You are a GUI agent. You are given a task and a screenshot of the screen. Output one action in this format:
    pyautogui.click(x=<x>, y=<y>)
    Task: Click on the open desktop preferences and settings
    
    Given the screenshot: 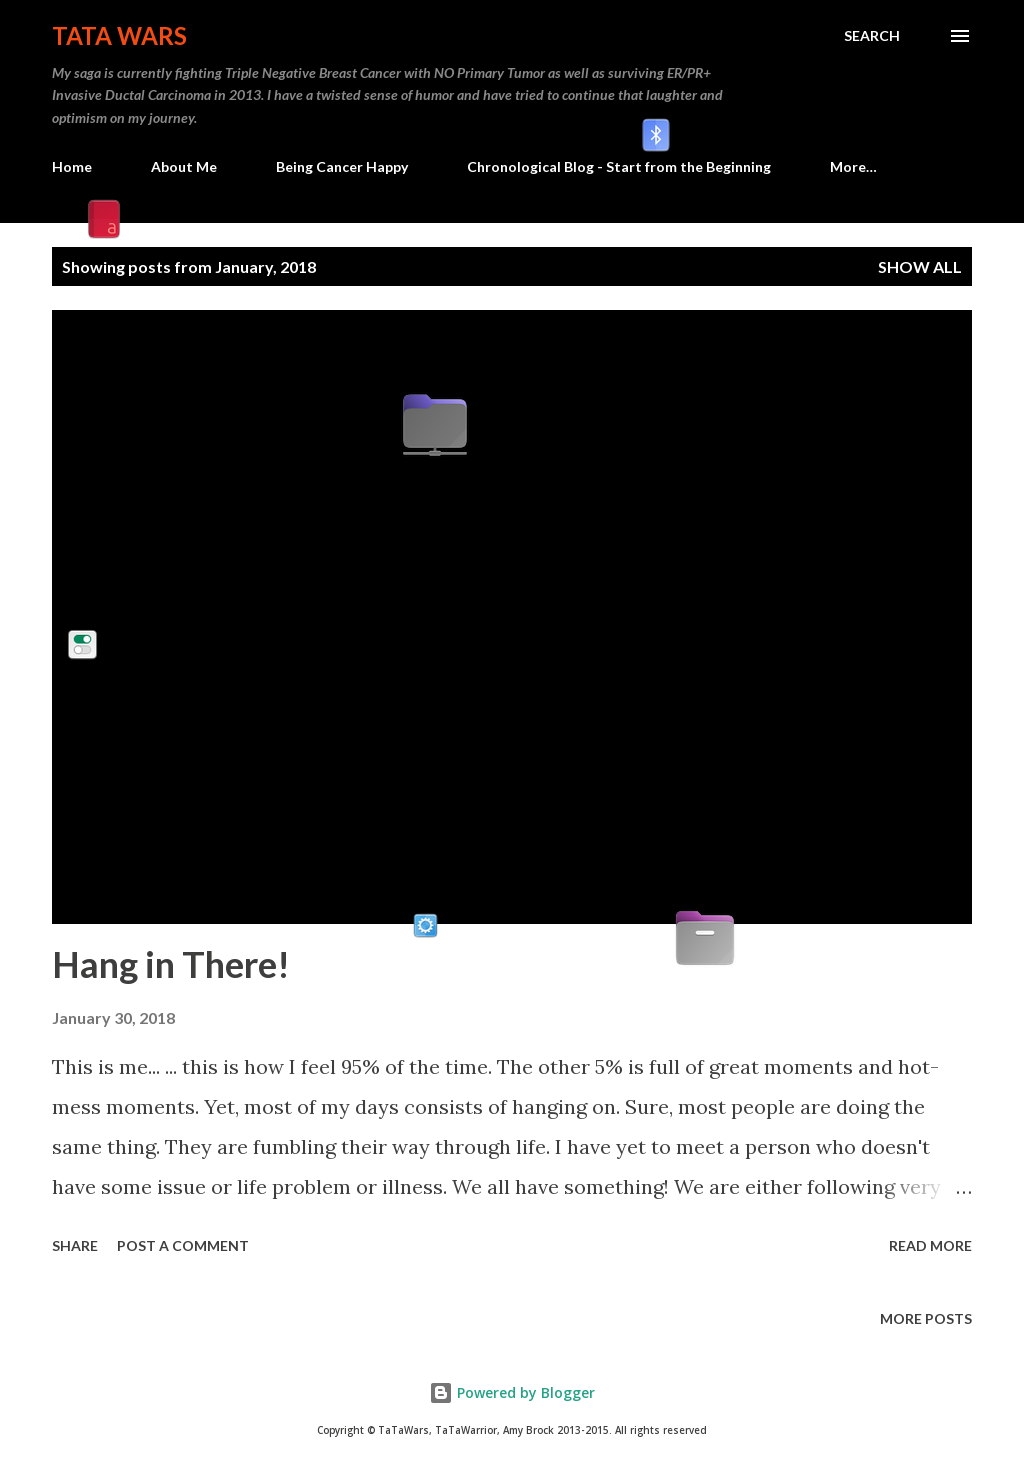 What is the action you would take?
    pyautogui.click(x=82, y=644)
    